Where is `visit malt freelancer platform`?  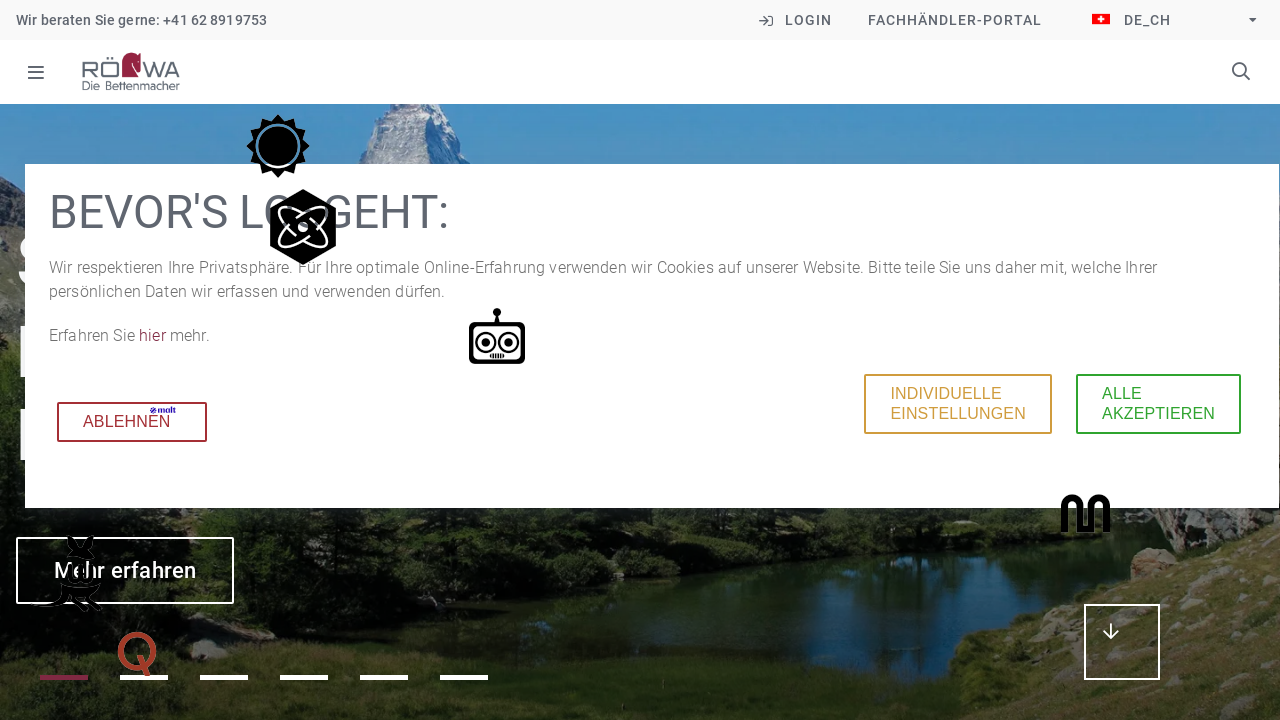
visit malt freelancer platform is located at coordinates (163, 410).